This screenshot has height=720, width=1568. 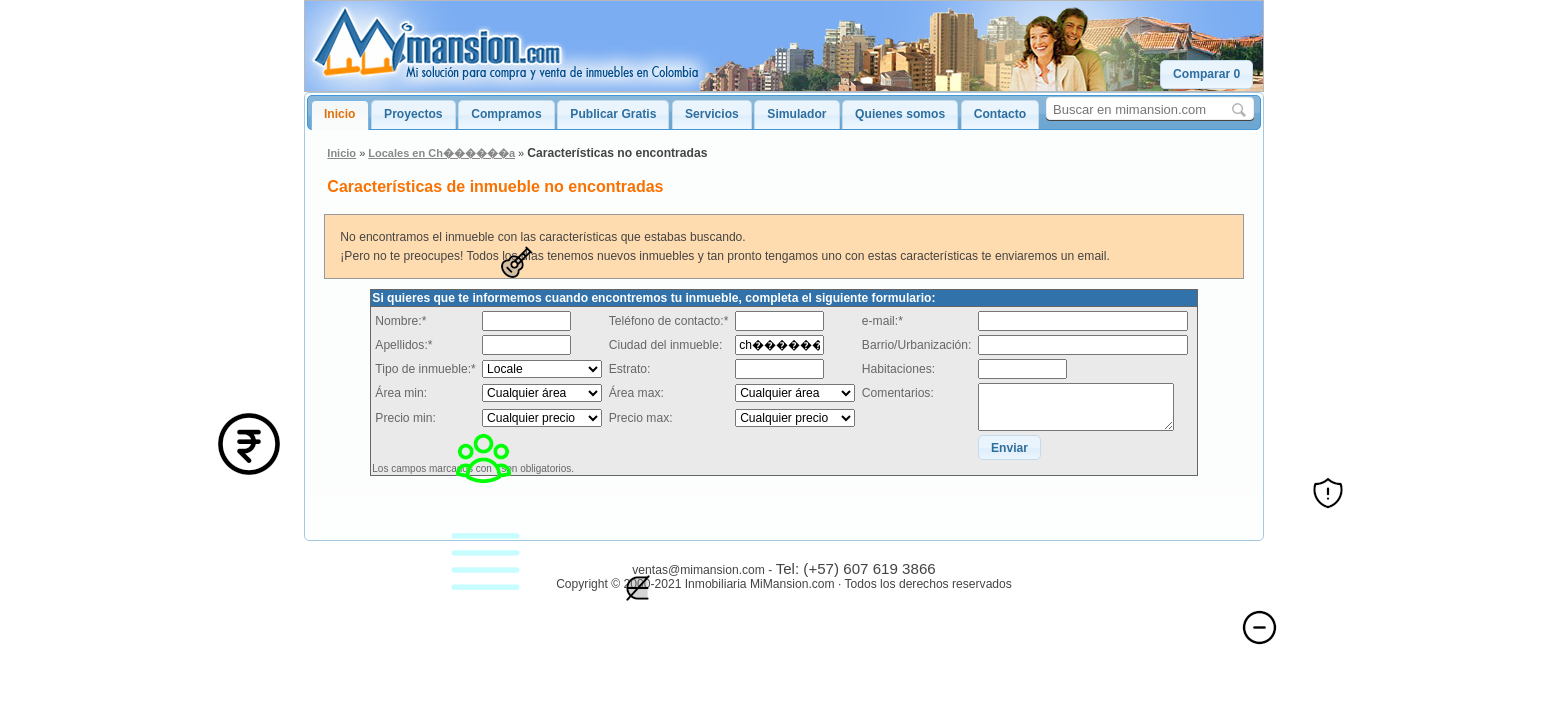 What do you see at coordinates (638, 588) in the screenshot?
I see `indicates an item is not a member of a set` at bounding box center [638, 588].